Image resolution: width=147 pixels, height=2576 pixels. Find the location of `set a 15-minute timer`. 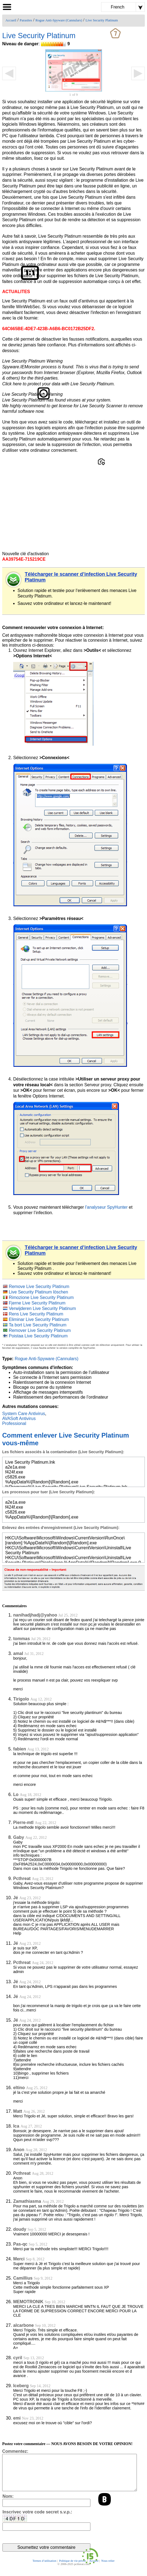

set a 15-minute timer is located at coordinates (90, 2556).